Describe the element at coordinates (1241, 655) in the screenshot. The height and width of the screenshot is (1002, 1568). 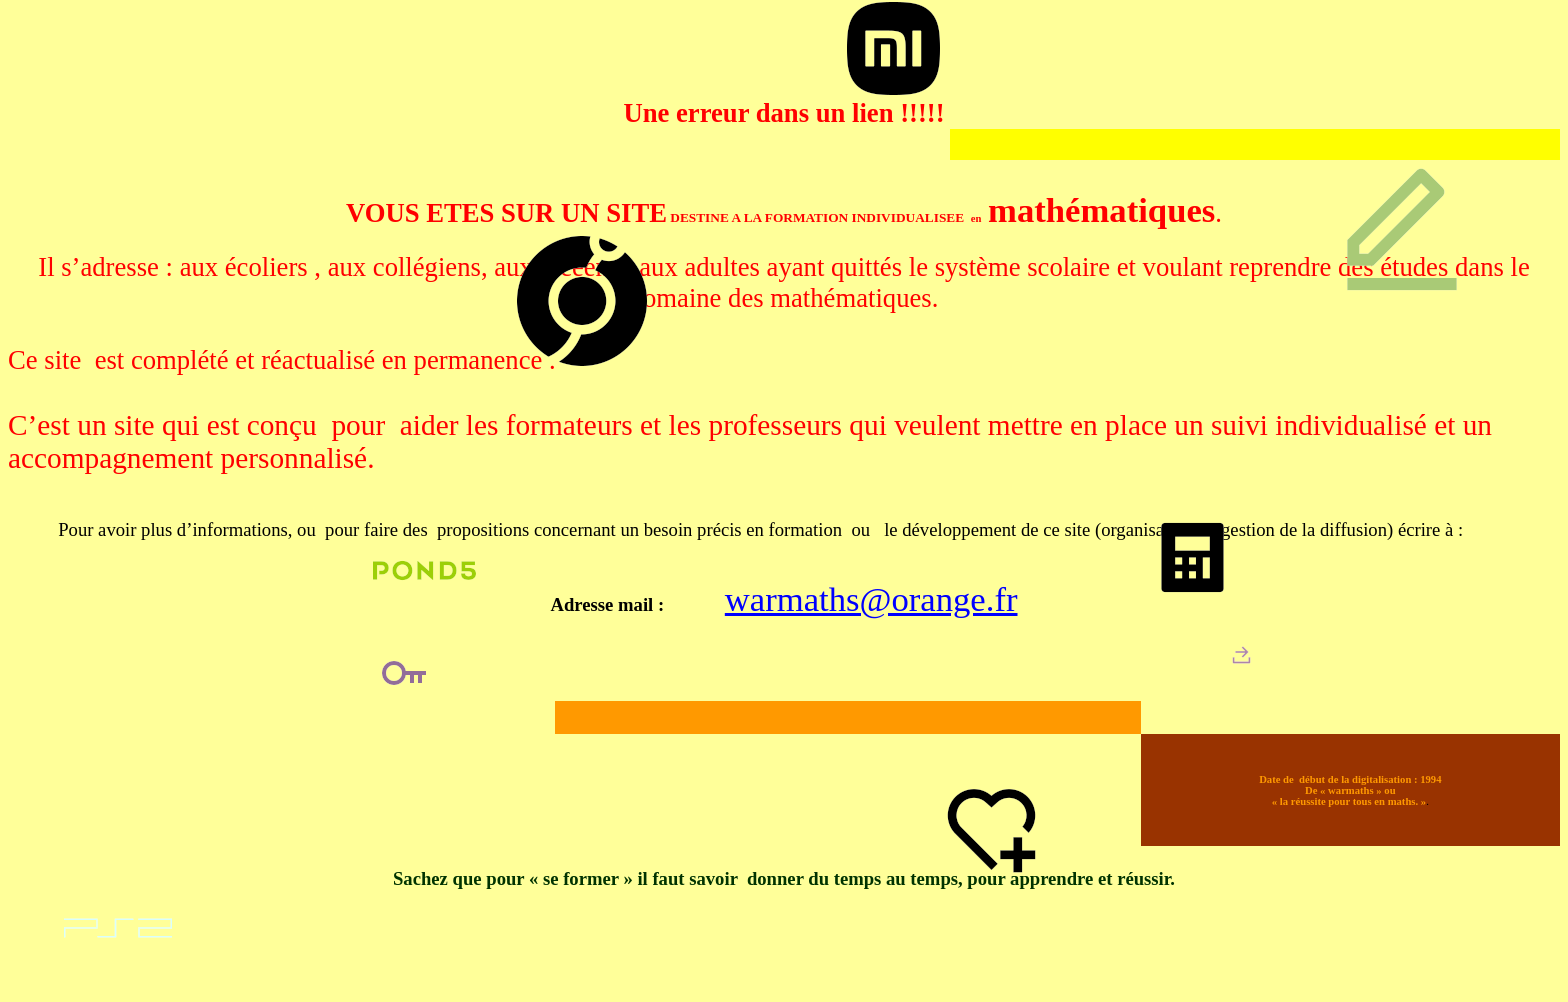
I see `share content to another app or person` at that location.